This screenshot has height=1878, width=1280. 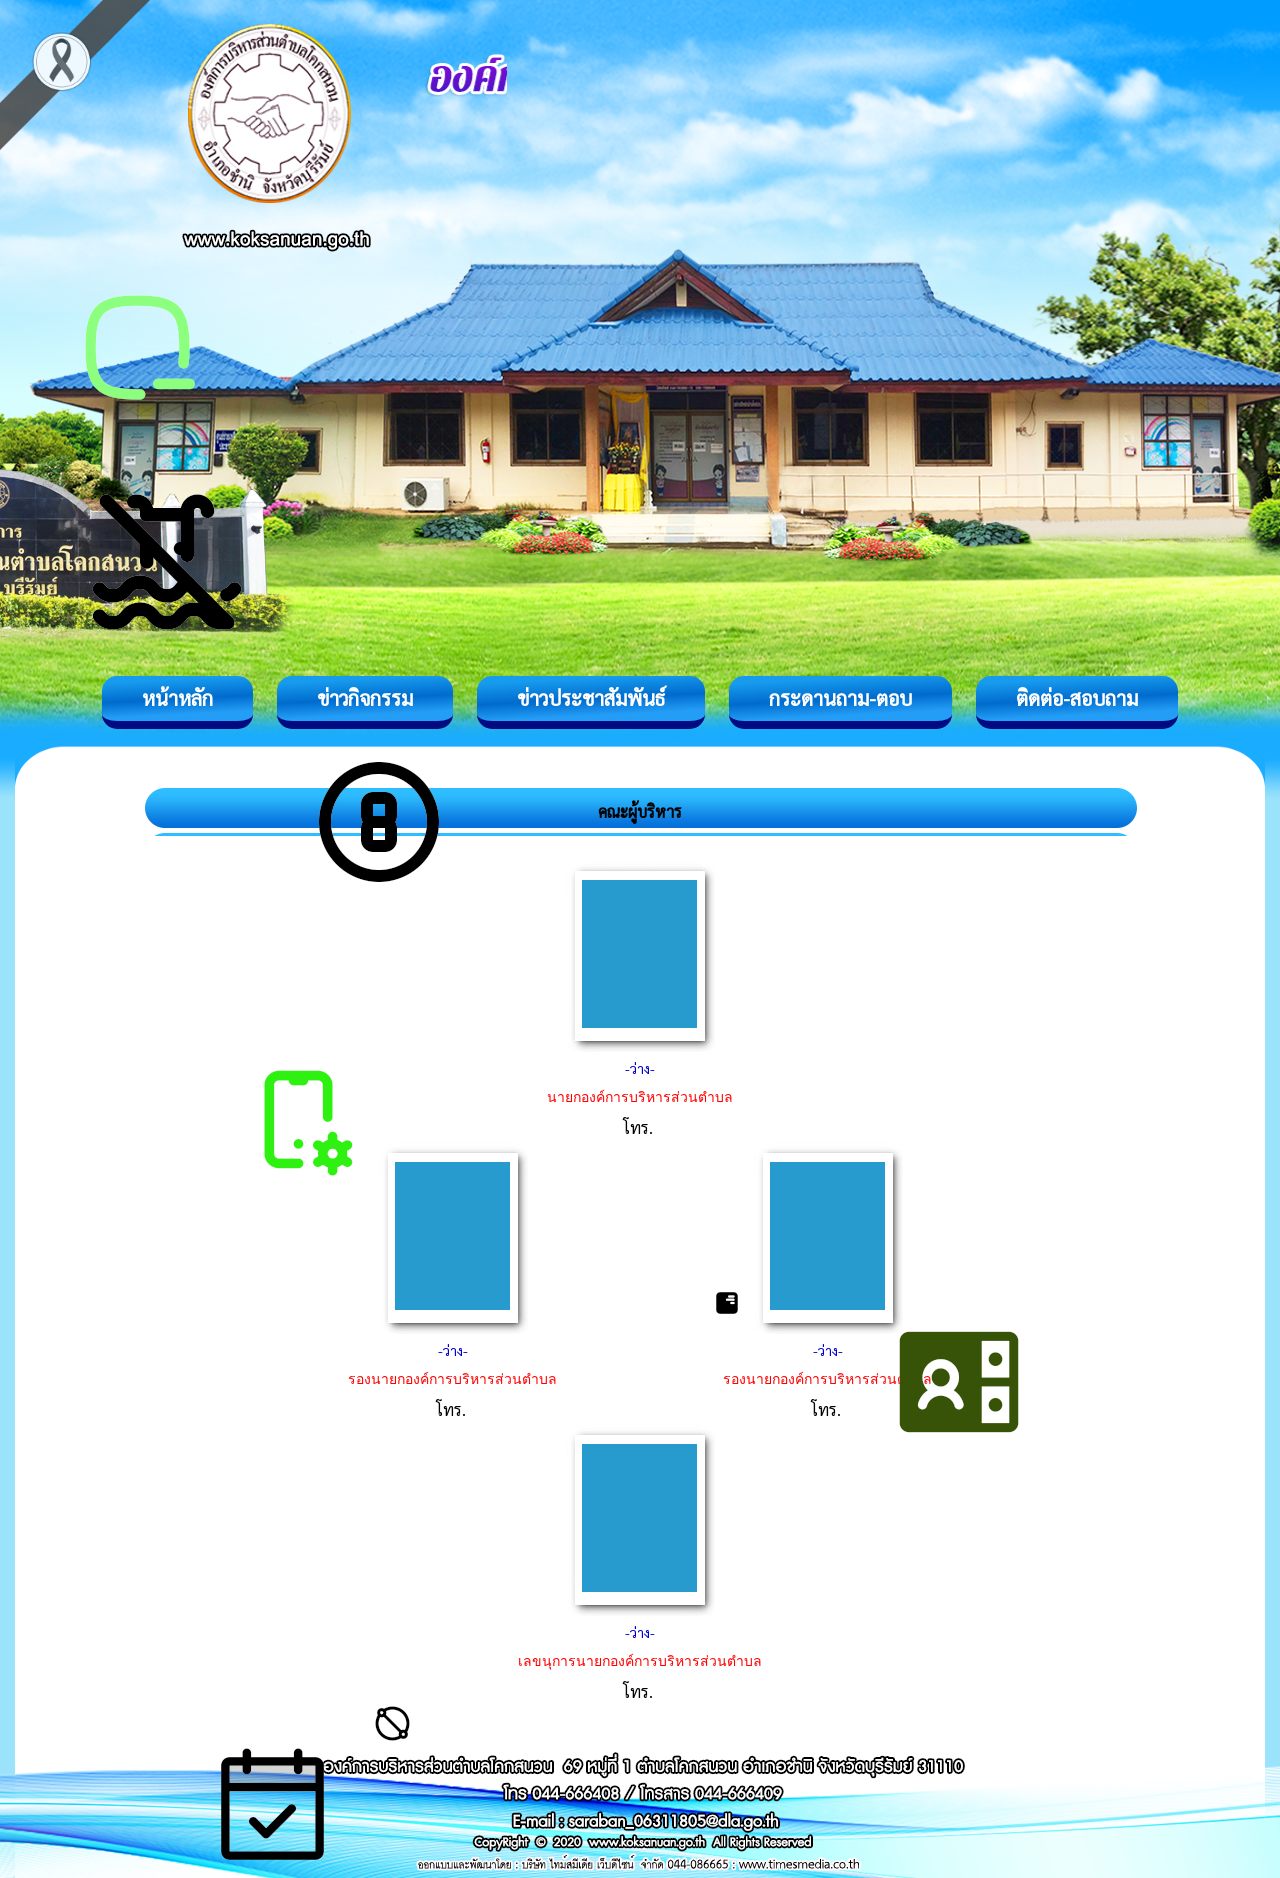 What do you see at coordinates (959, 1382) in the screenshot?
I see `start or join a video conference` at bounding box center [959, 1382].